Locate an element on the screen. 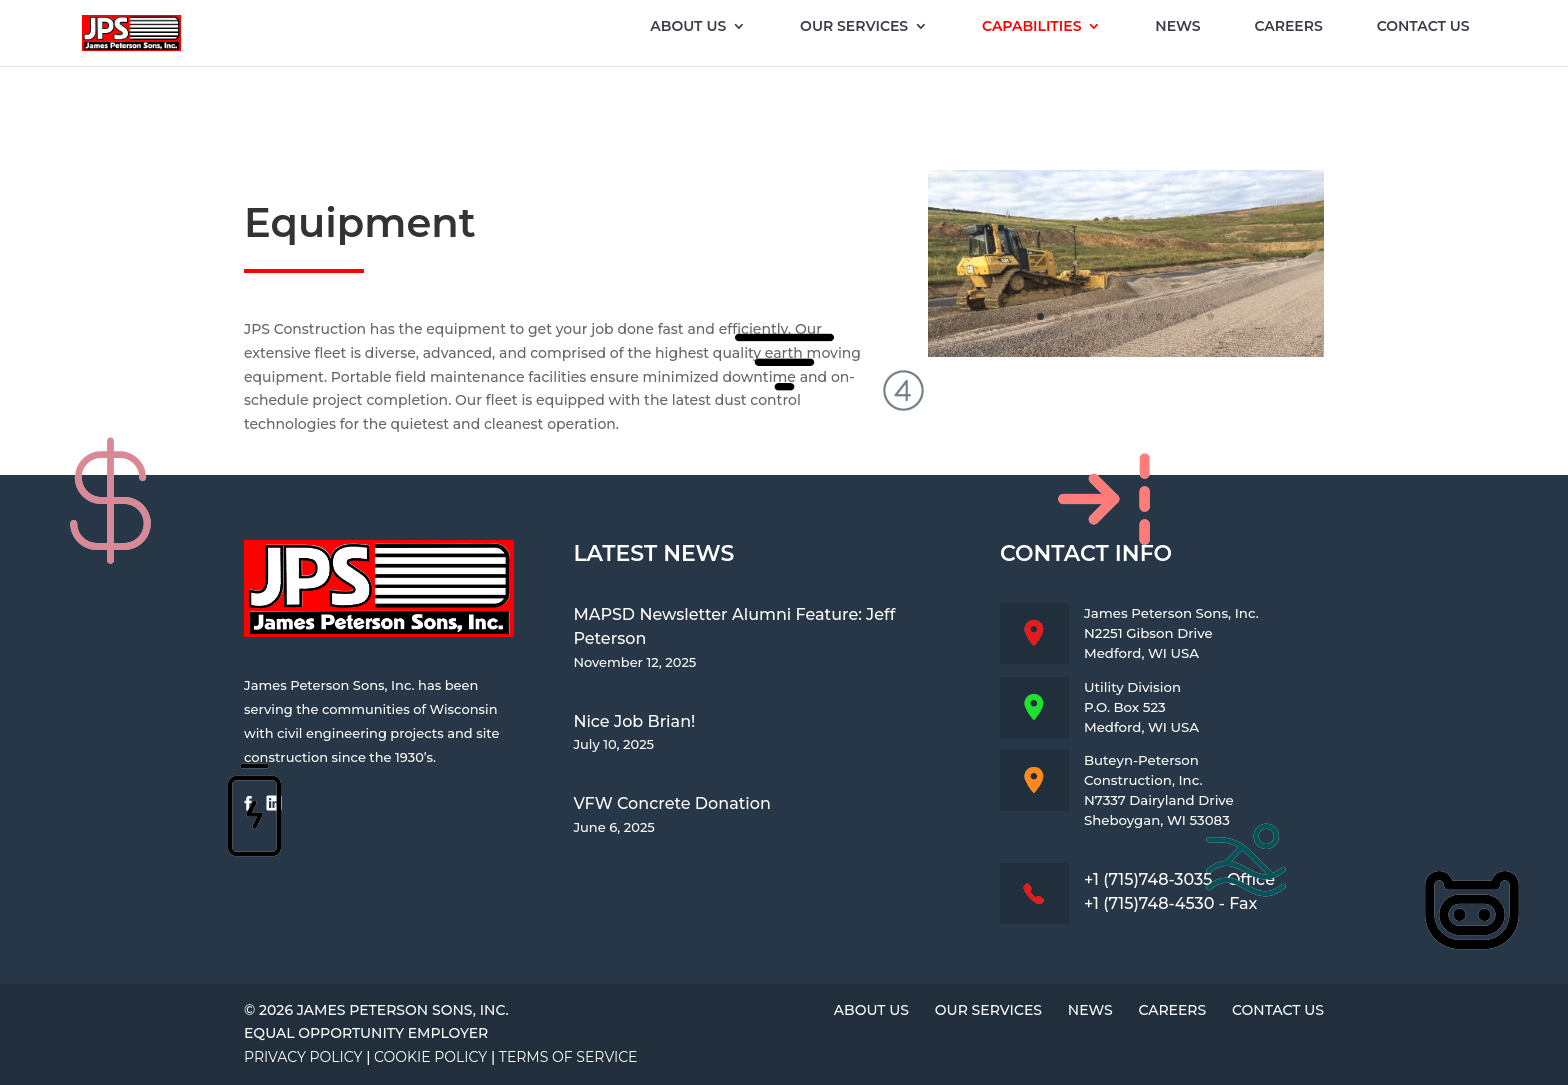 The width and height of the screenshot is (1568, 1085). indicates device is currently charging is located at coordinates (254, 811).